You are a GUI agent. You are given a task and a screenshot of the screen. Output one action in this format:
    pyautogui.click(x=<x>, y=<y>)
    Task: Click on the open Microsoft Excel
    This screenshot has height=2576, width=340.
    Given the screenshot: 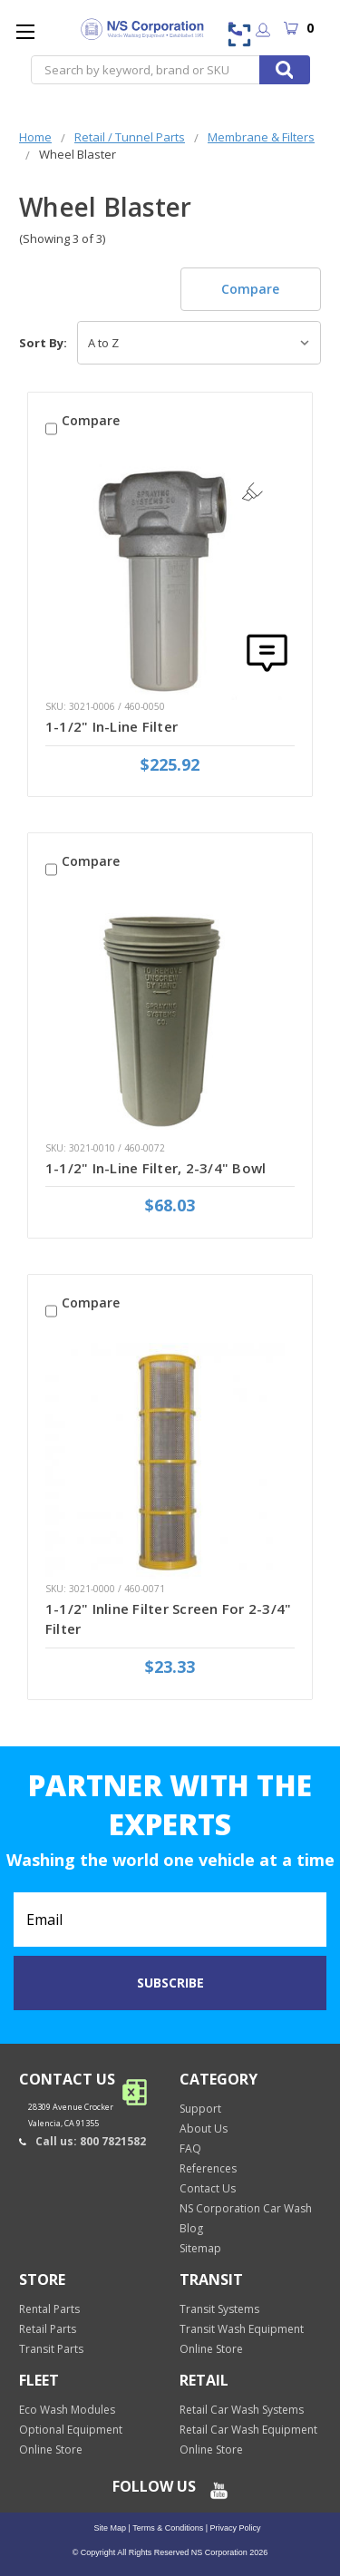 What is the action you would take?
    pyautogui.click(x=135, y=2092)
    